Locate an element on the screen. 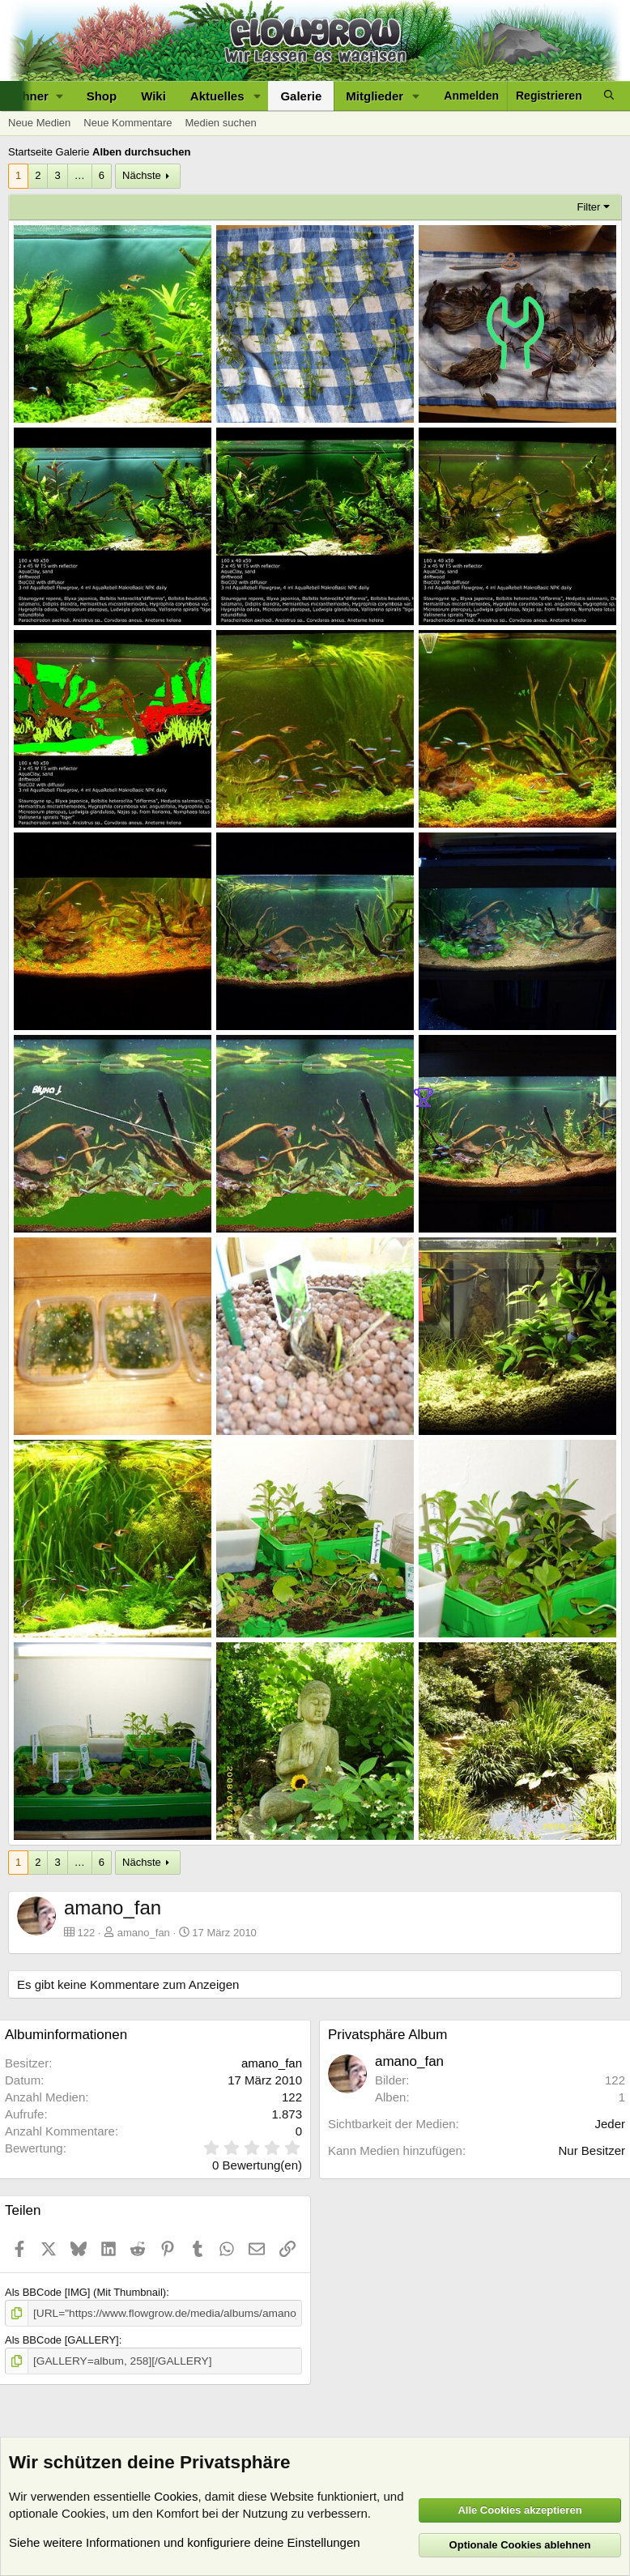 This screenshot has height=2576, width=630. view achievements or awards is located at coordinates (424, 1097).